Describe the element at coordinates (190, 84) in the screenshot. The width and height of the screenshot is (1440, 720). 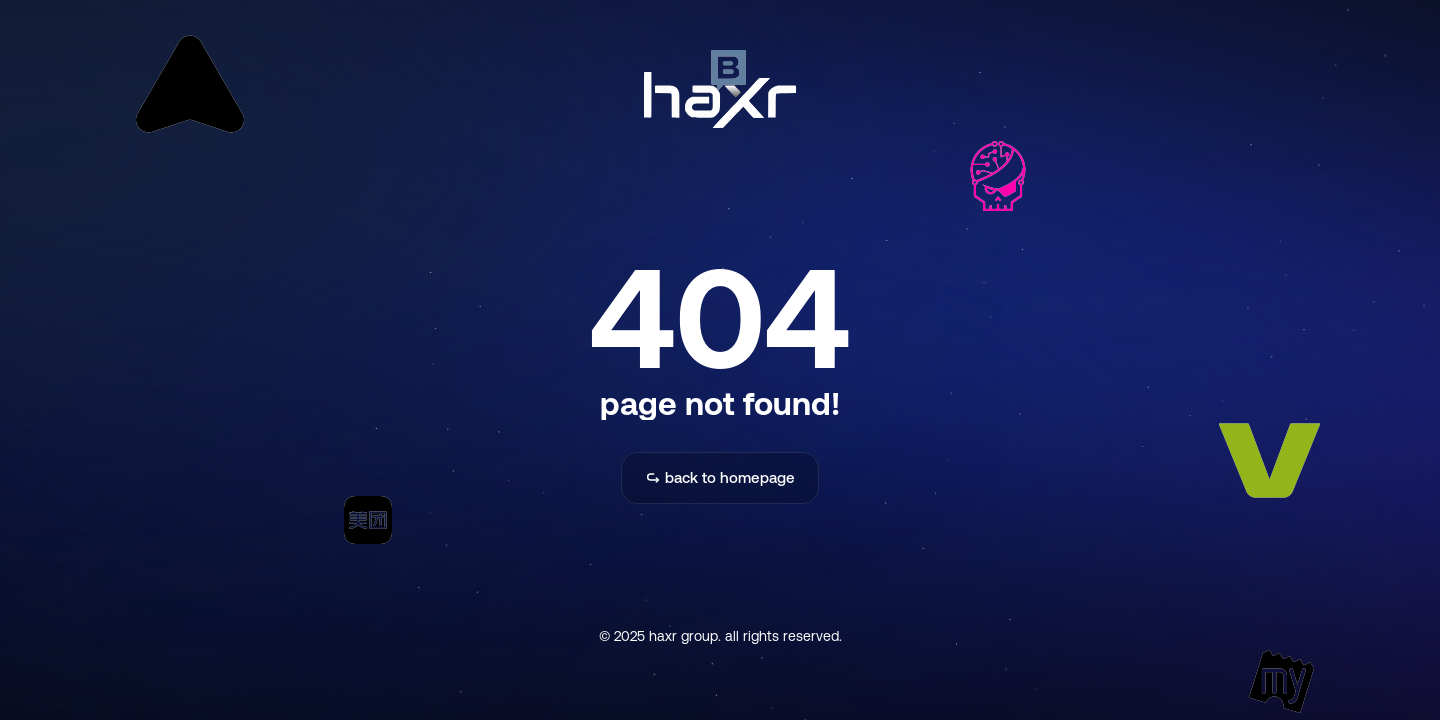
I see `spaceship brand logo` at that location.